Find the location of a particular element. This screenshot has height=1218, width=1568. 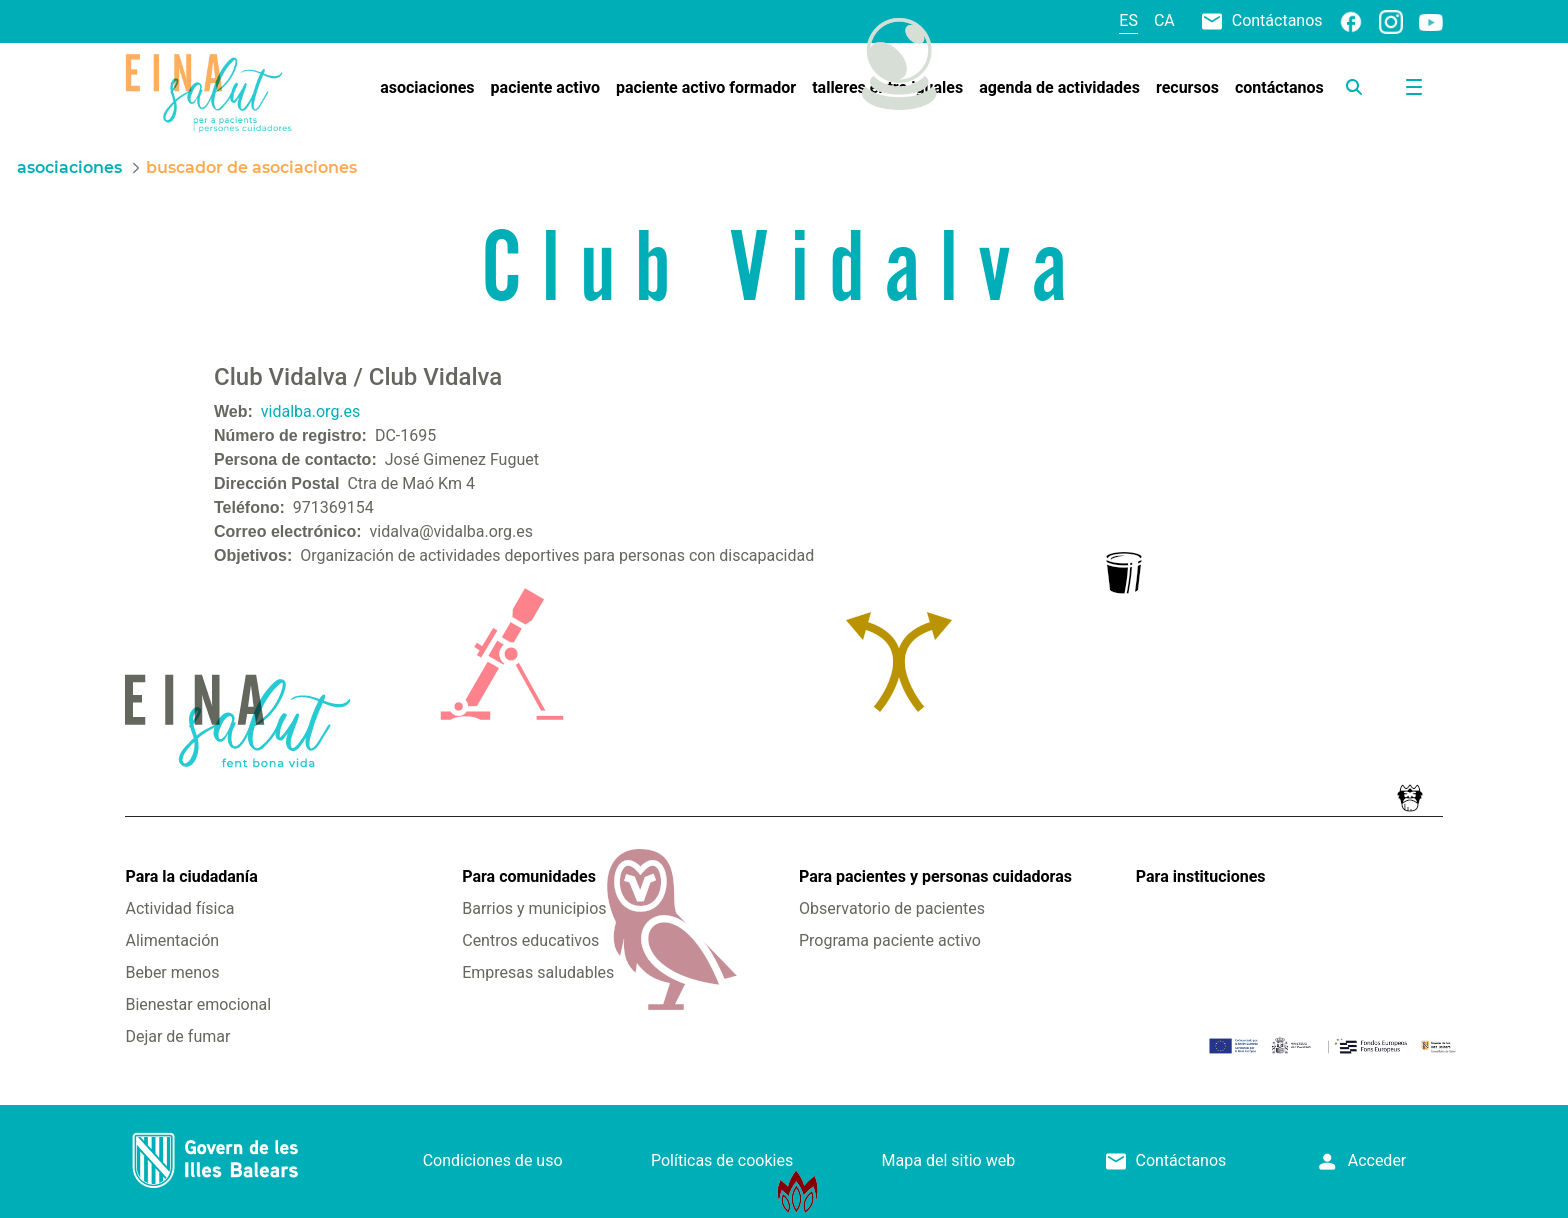

mortar weapon icon for military or strategy games is located at coordinates (502, 654).